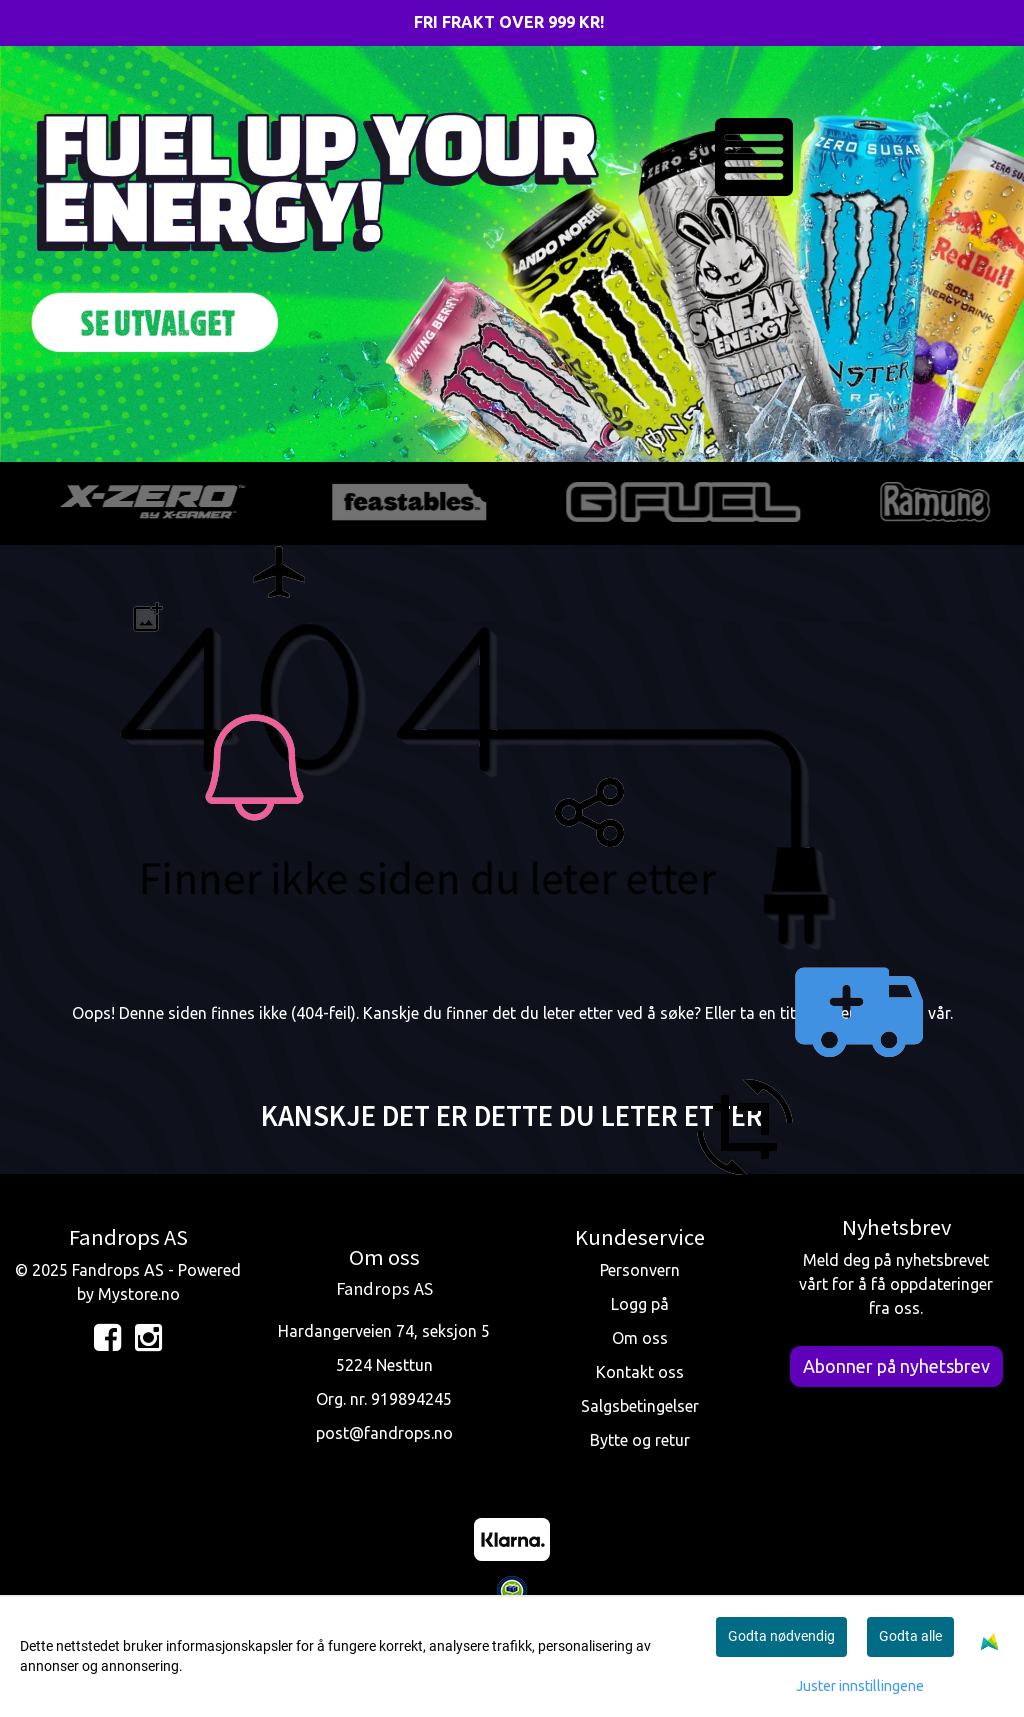  What do you see at coordinates (754, 157) in the screenshot?
I see `justify text alignment` at bounding box center [754, 157].